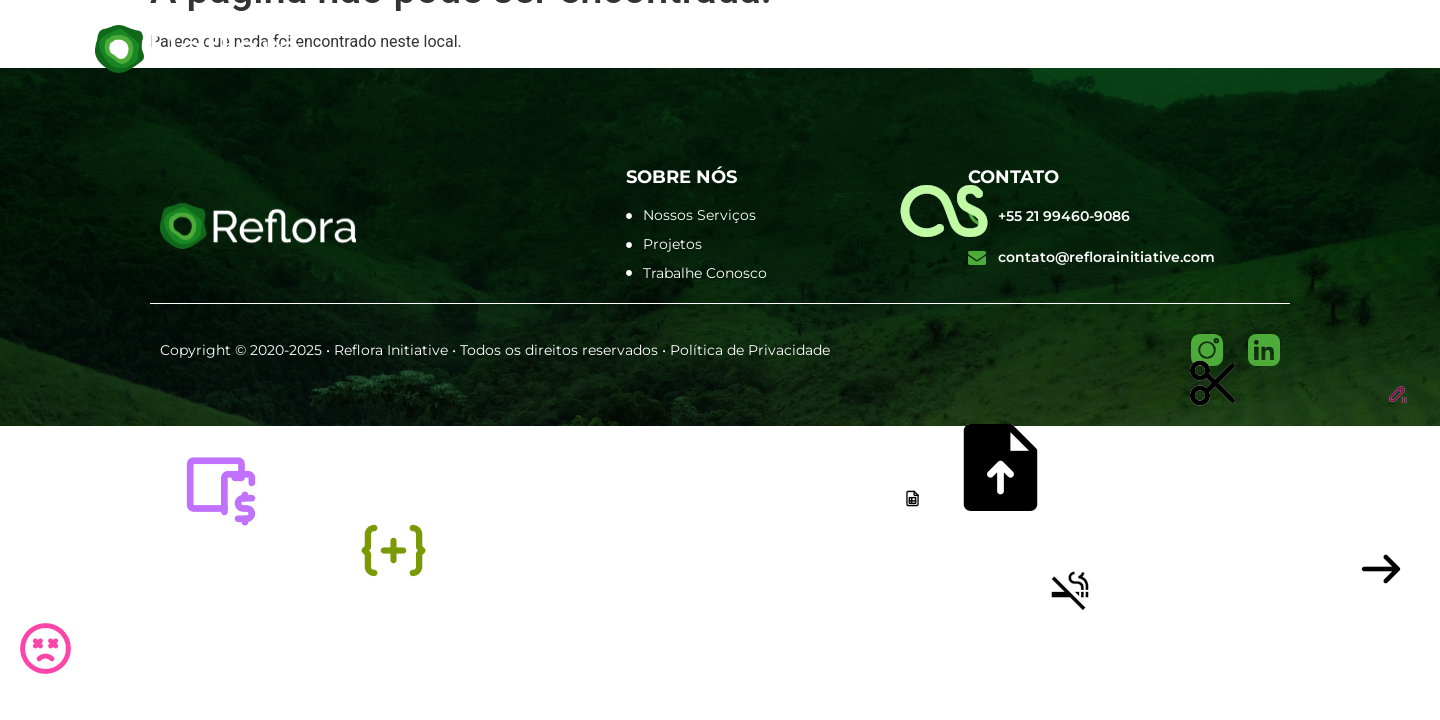 Image resolution: width=1440 pixels, height=720 pixels. I want to click on add a new code snippet or block, so click(393, 550).